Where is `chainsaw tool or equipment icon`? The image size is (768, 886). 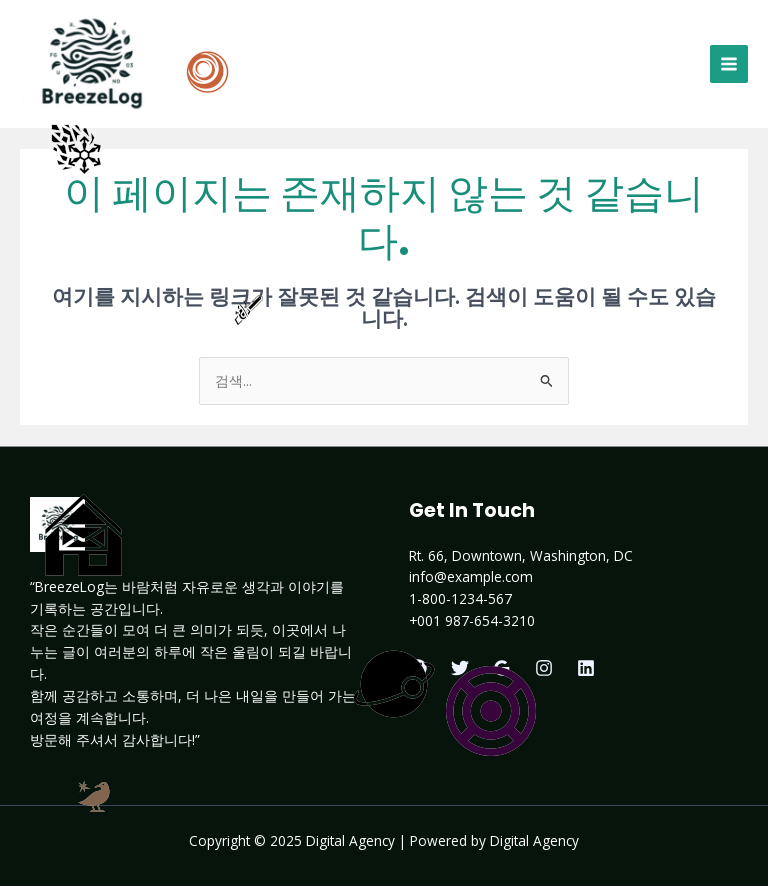 chainsaw tool or equipment icon is located at coordinates (249, 310).